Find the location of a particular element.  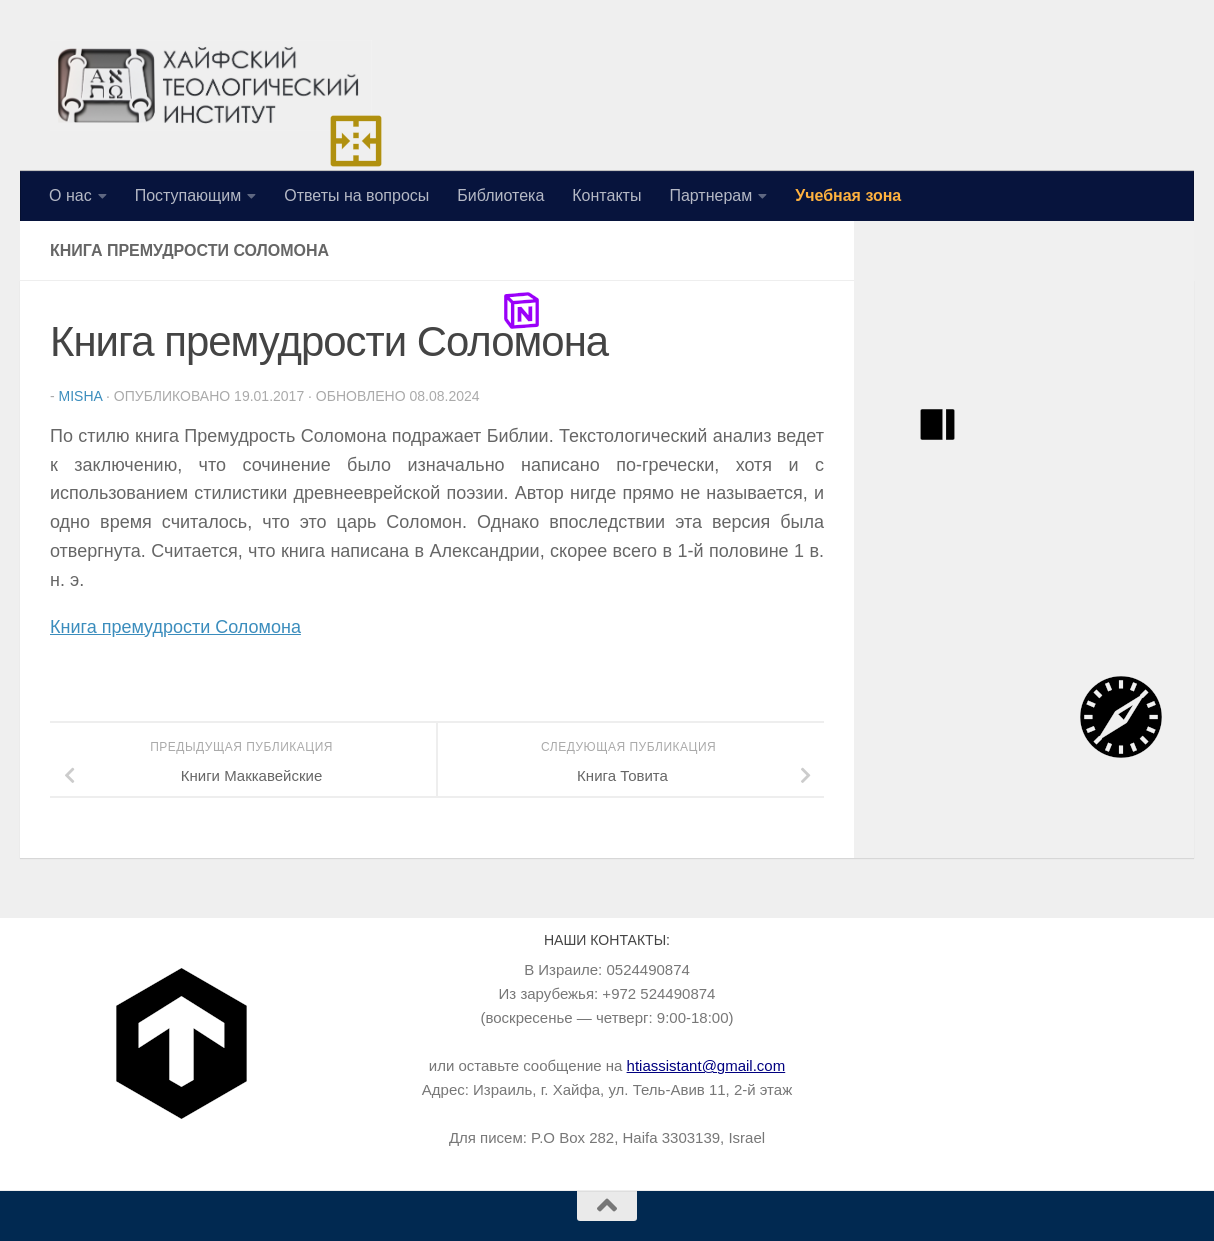

merge selected cells horizontally in a table is located at coordinates (356, 141).